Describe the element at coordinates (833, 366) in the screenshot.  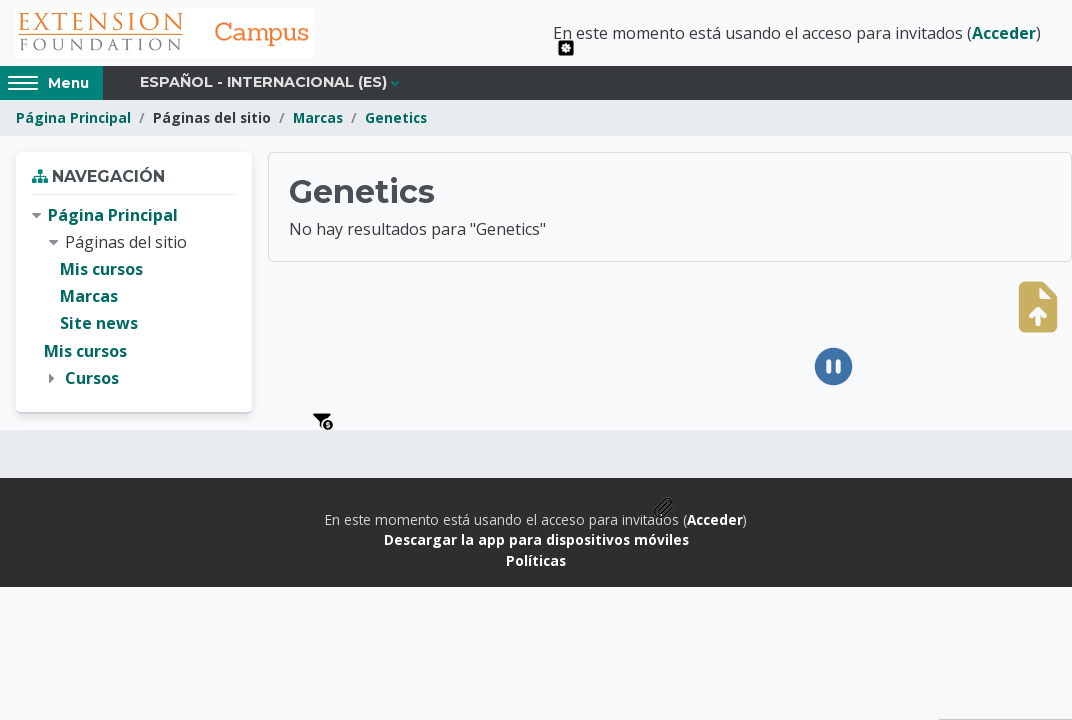
I see `pause media playback` at that location.